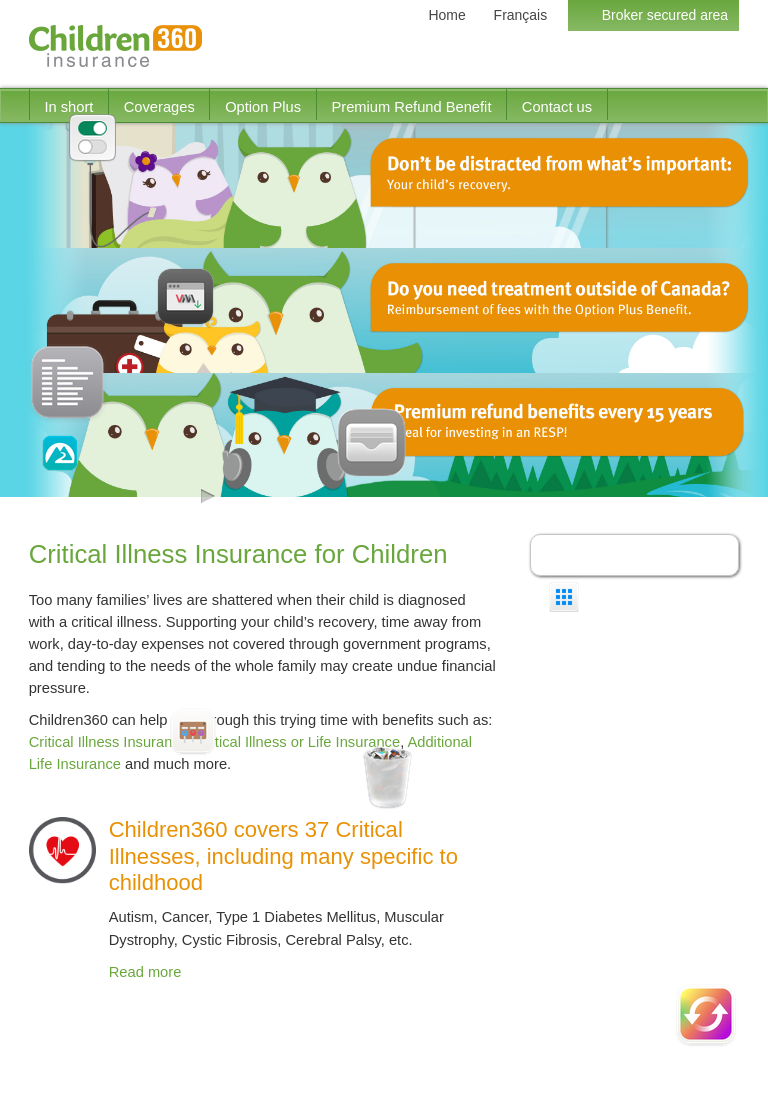 The height and width of the screenshot is (1116, 768). Describe the element at coordinates (92, 137) in the screenshot. I see `open gnome tweaks to customize desktop settings` at that location.